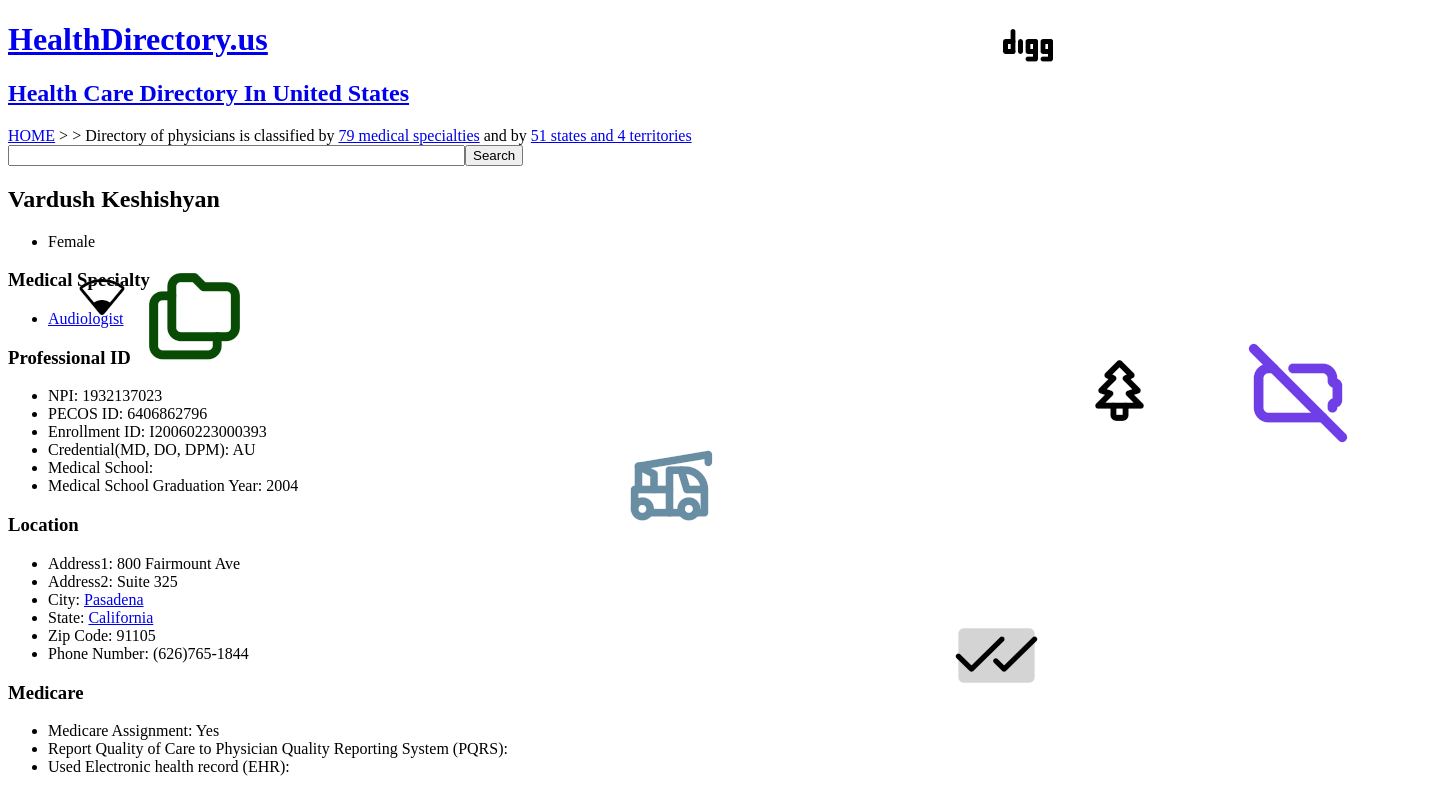 The width and height of the screenshot is (1440, 792). What do you see at coordinates (1298, 393) in the screenshot?
I see `battery unavailable or disconnected` at bounding box center [1298, 393].